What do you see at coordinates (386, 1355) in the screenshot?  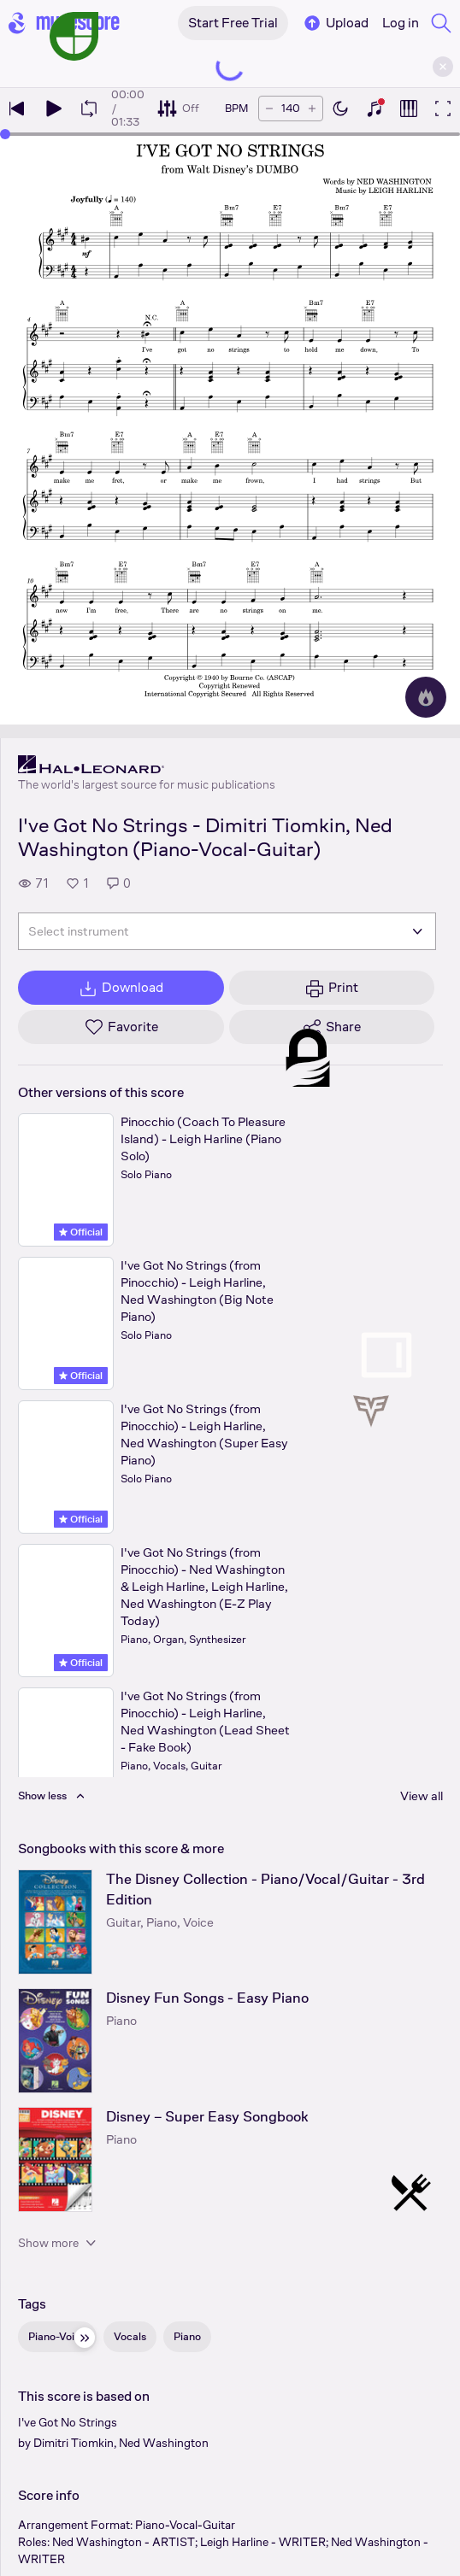 I see `switch to right sidebar layout` at bounding box center [386, 1355].